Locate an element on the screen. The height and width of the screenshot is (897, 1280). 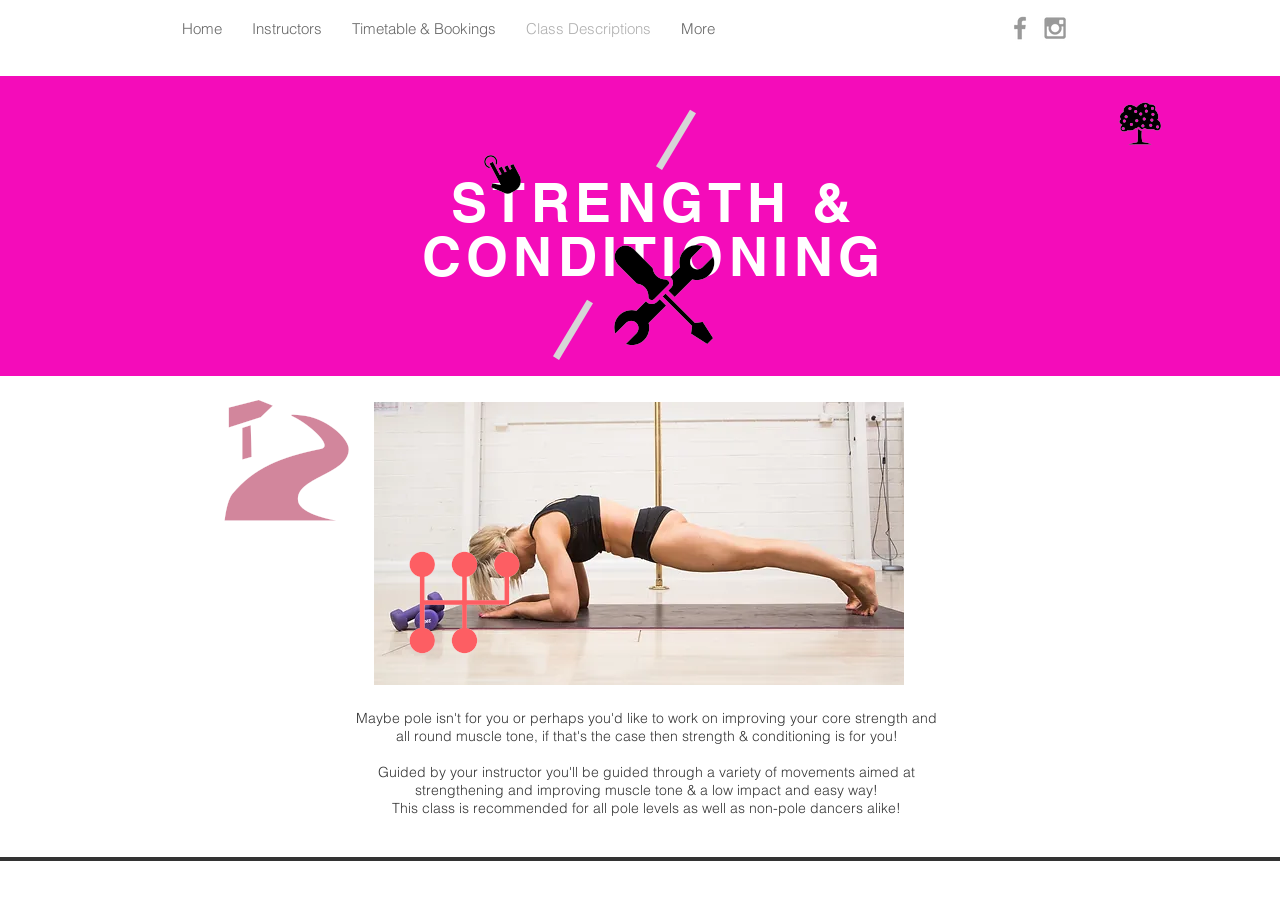
access settings or configuration options is located at coordinates (664, 295).